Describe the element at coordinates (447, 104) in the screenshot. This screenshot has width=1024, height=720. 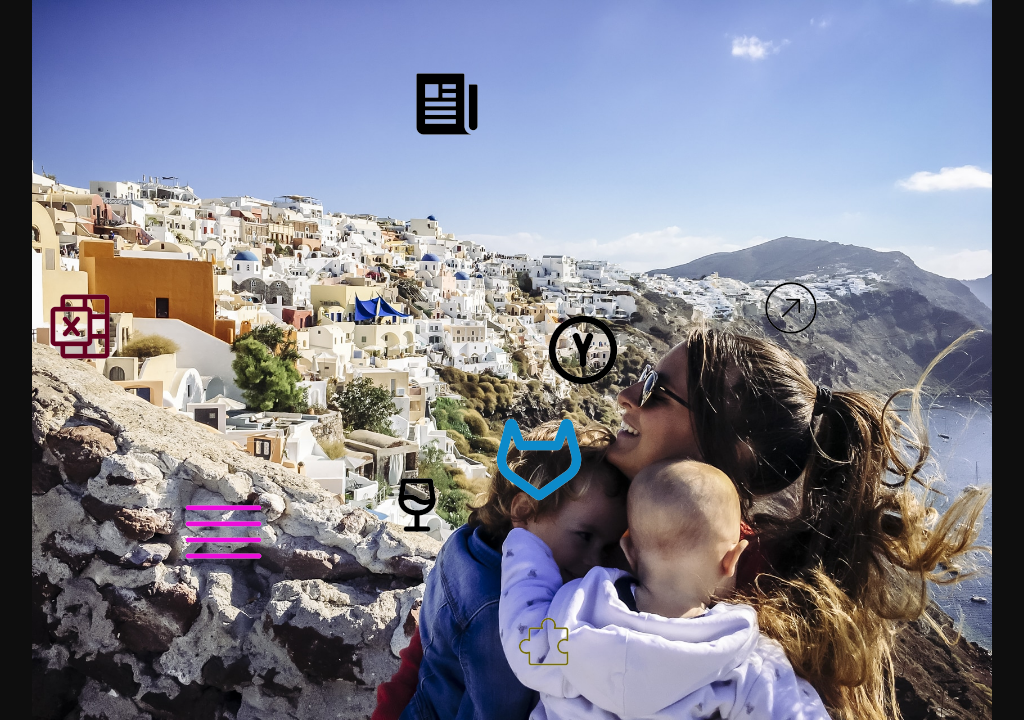
I see `view news or articles` at that location.